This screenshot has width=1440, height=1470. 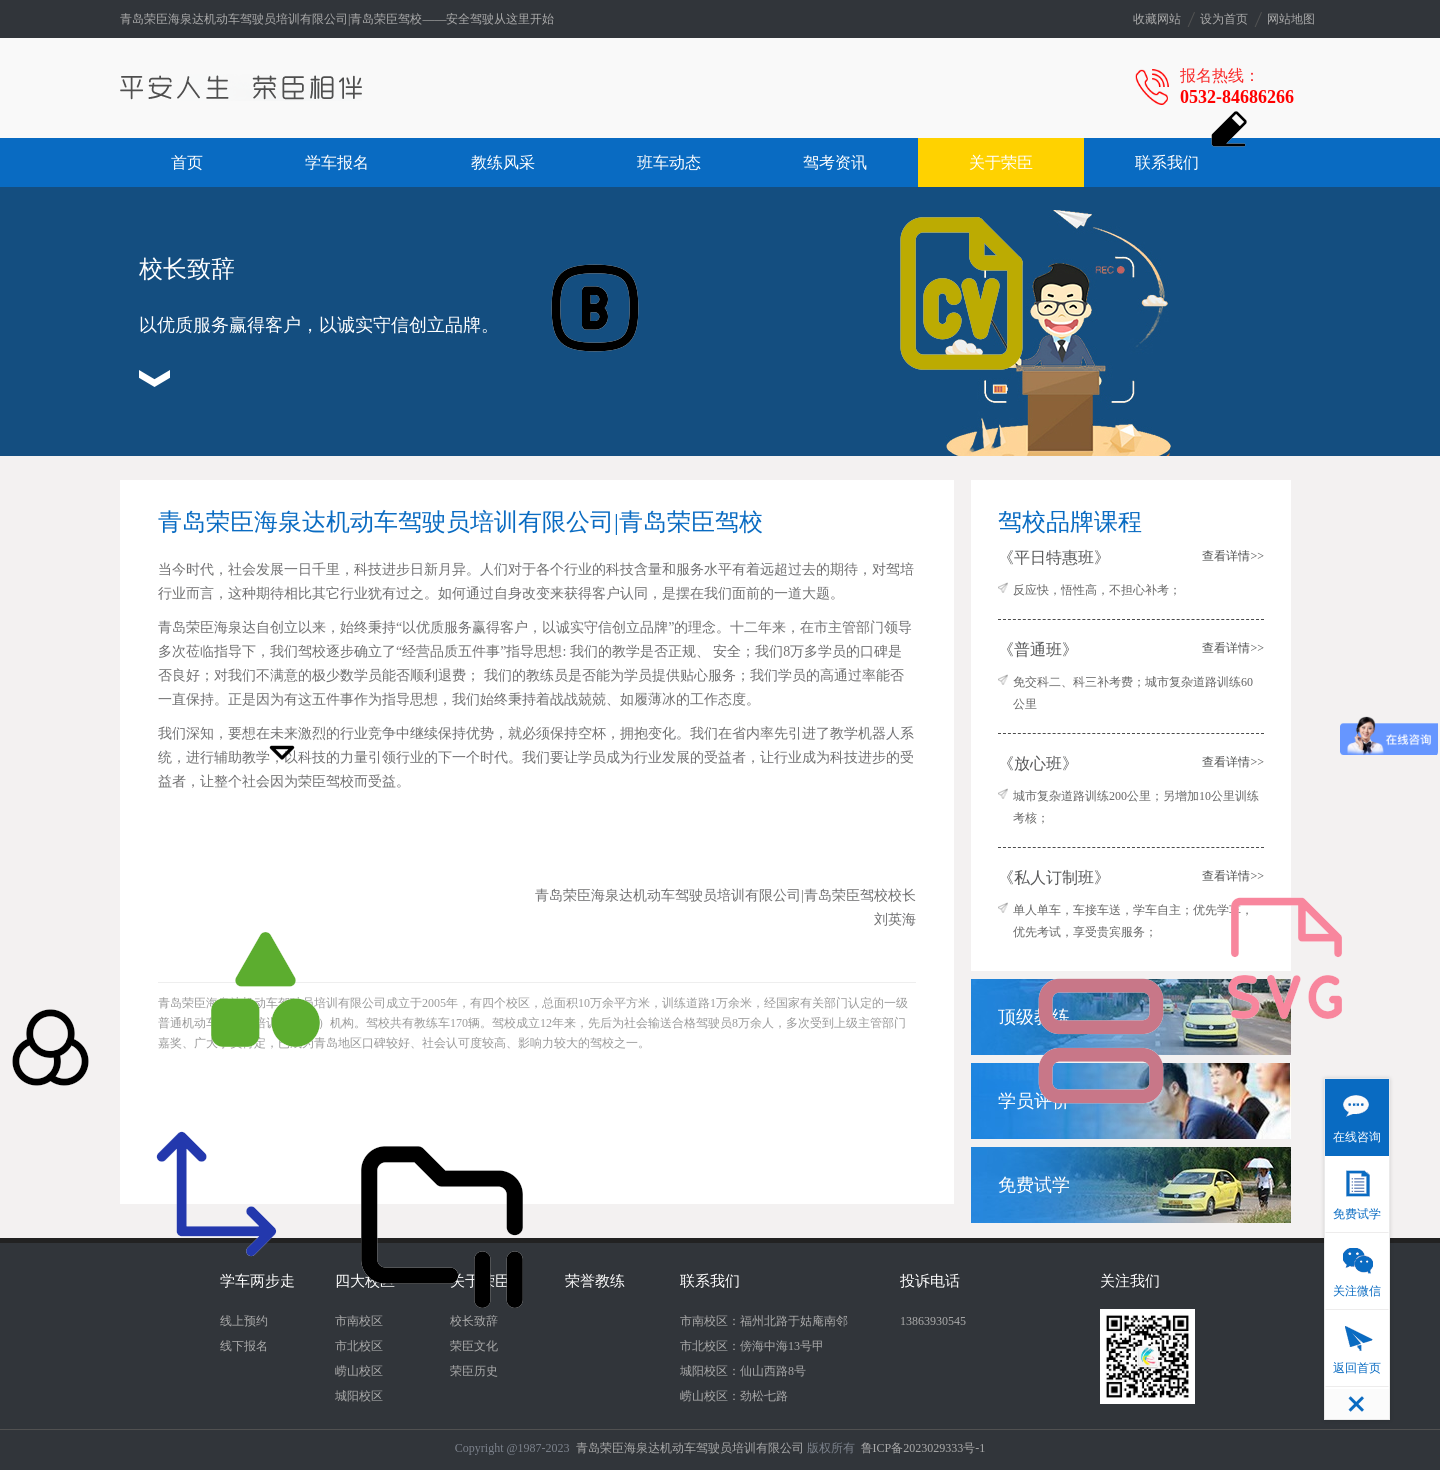 I want to click on view or upload your resume, so click(x=961, y=293).